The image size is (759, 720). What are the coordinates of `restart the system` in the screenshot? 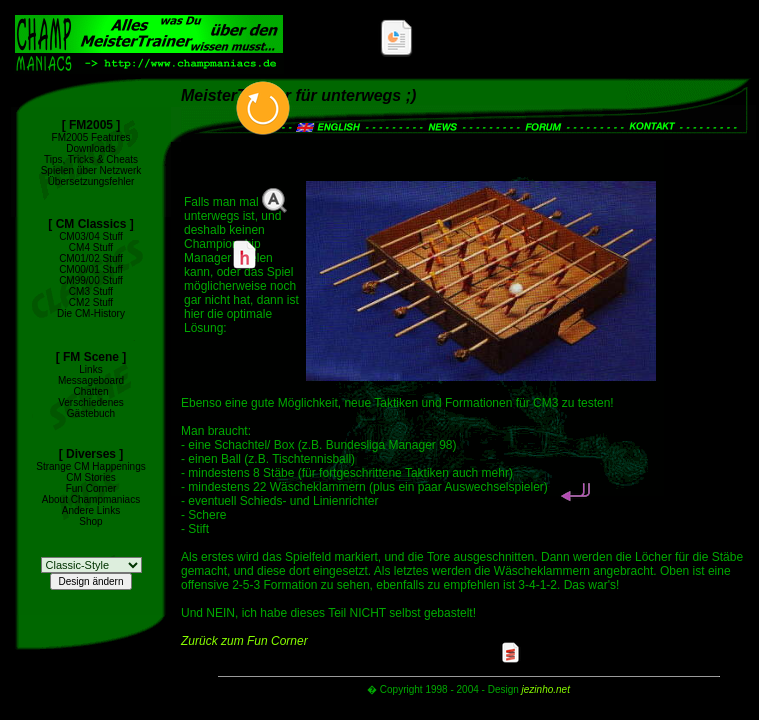 It's located at (263, 108).